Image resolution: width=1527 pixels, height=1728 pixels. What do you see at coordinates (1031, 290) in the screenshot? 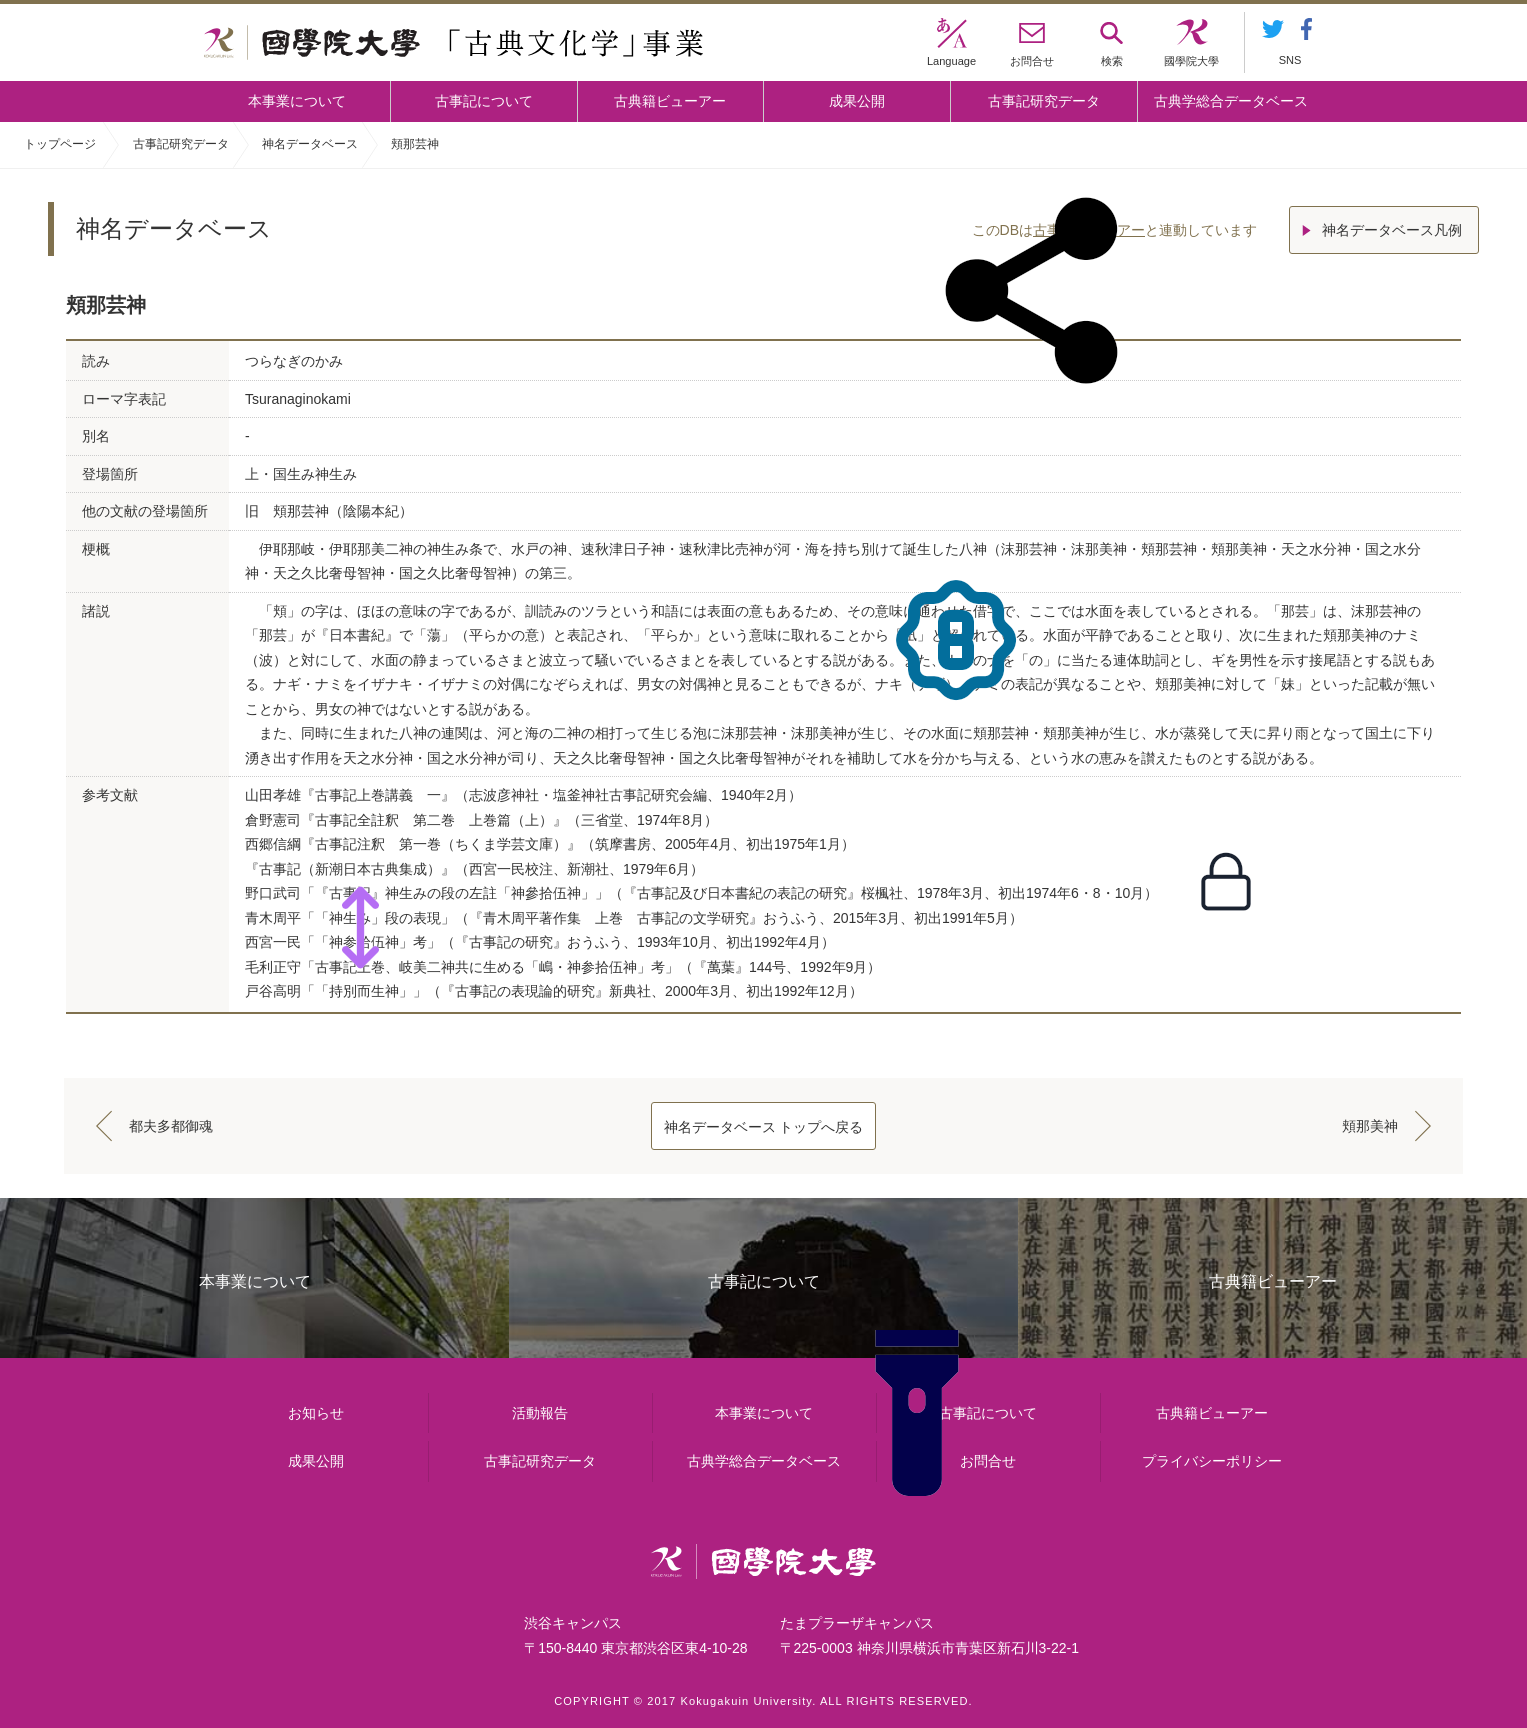
I see `share content to social media` at bounding box center [1031, 290].